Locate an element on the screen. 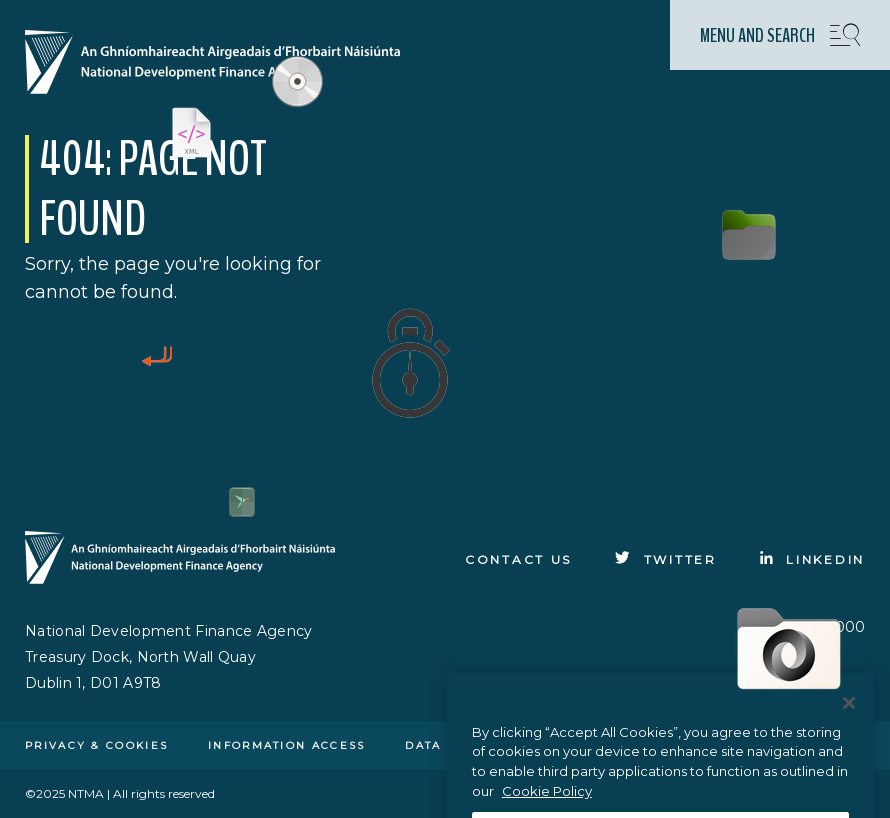 The height and width of the screenshot is (818, 890). reply to all recipients of an email is located at coordinates (156, 354).